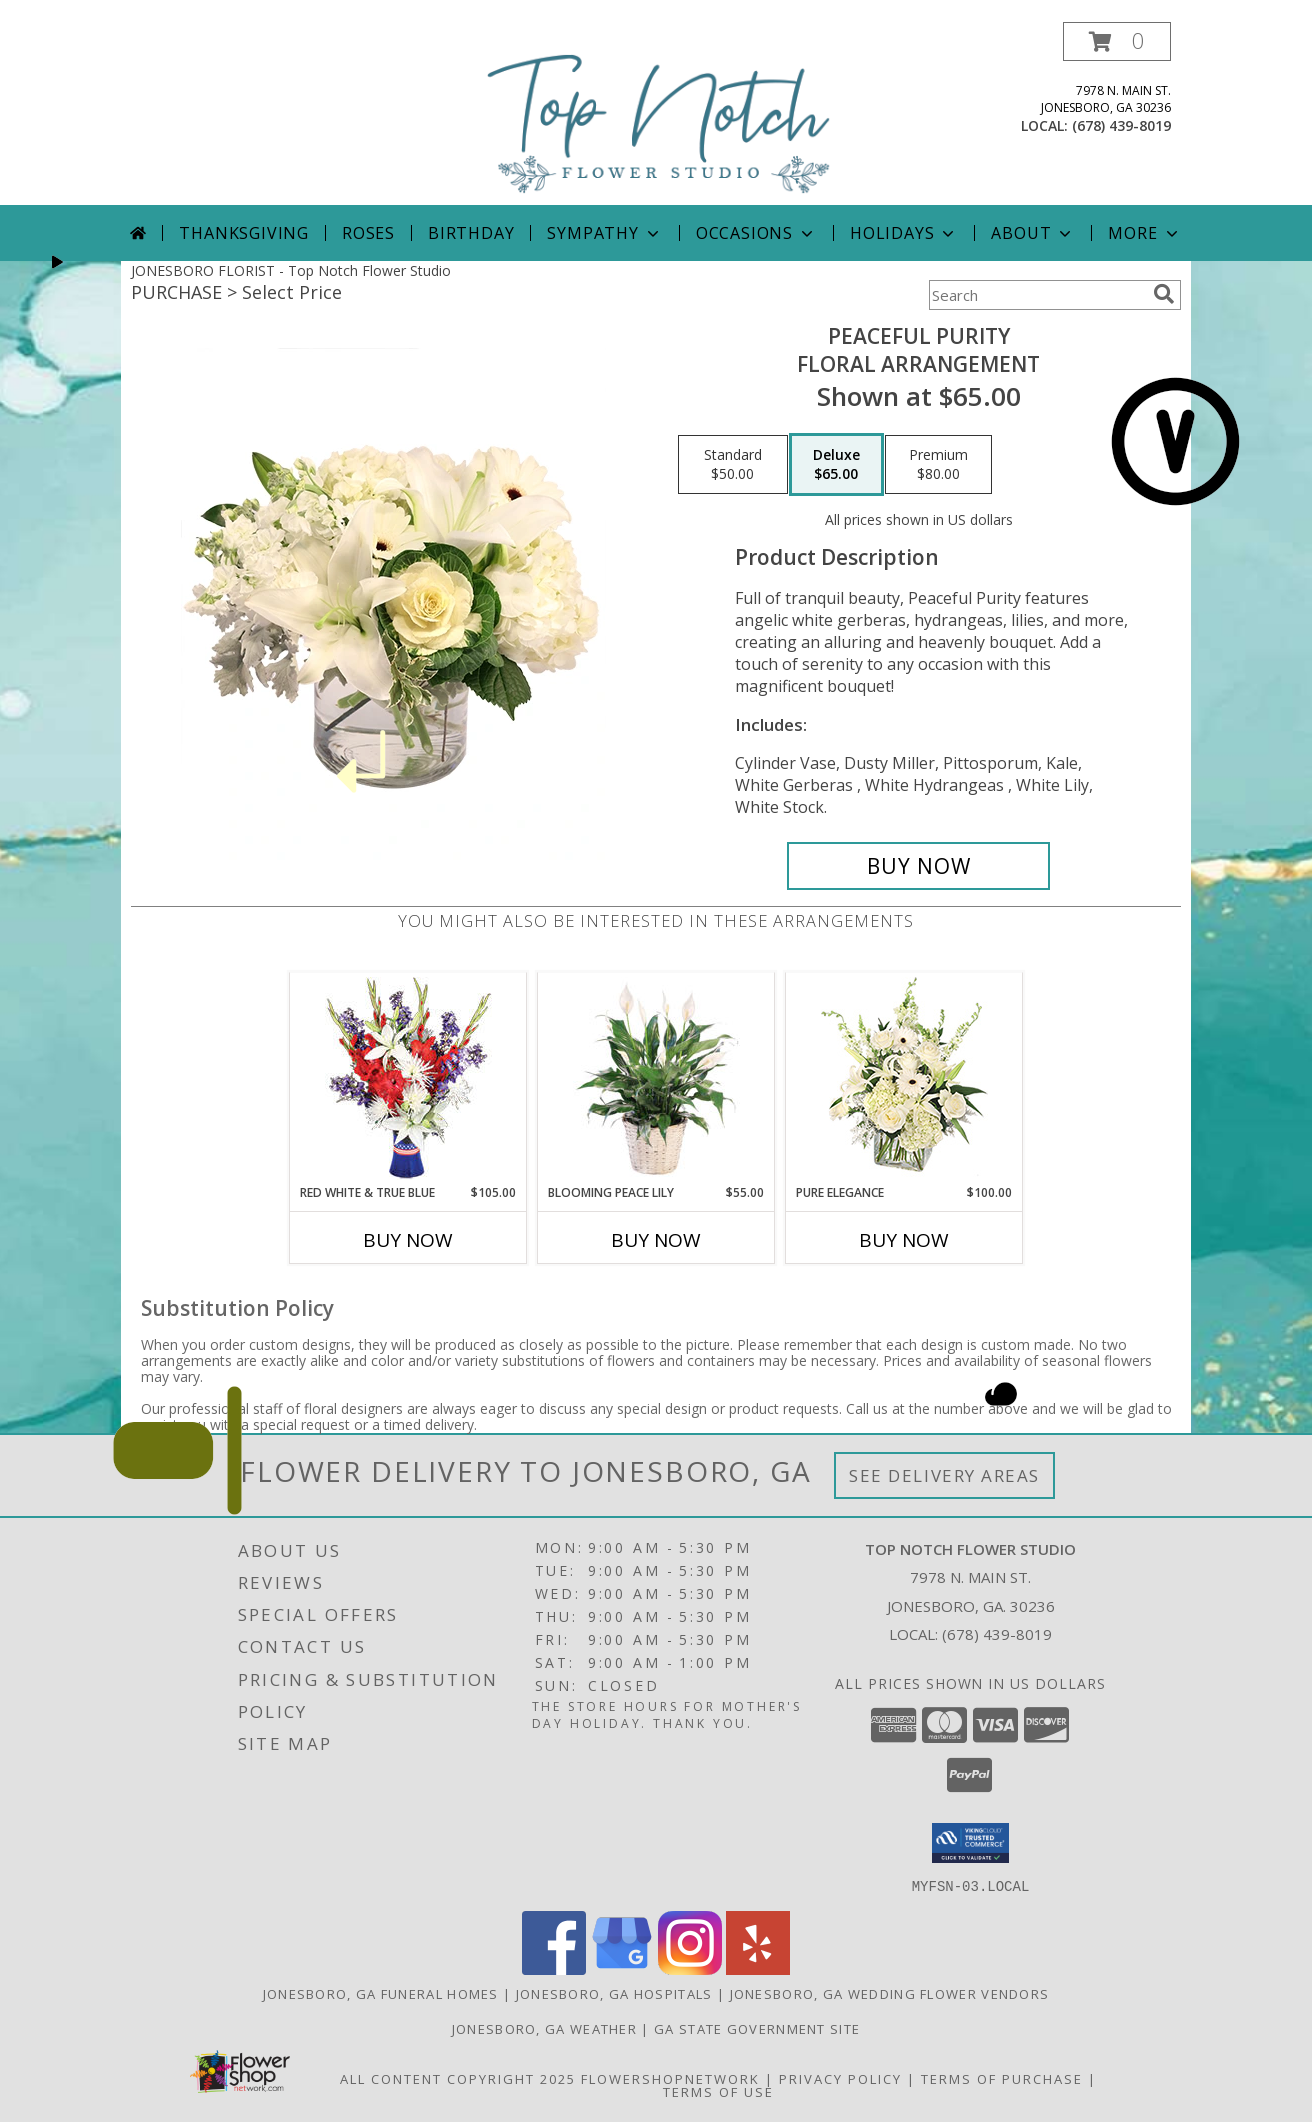  I want to click on align selected element to the right, so click(177, 1450).